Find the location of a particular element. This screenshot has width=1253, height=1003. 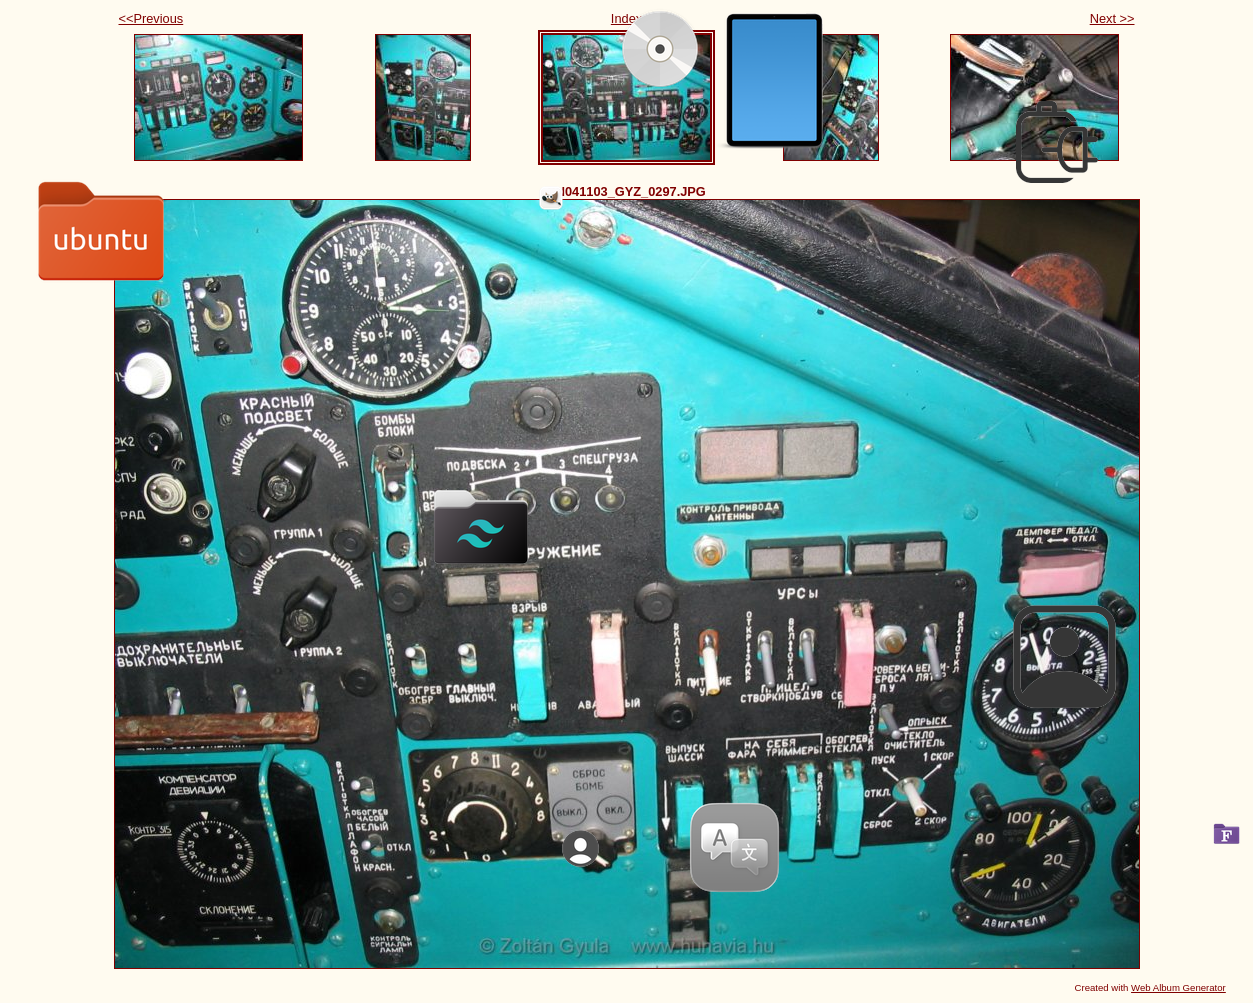

open ubuntu-related files folder is located at coordinates (100, 234).